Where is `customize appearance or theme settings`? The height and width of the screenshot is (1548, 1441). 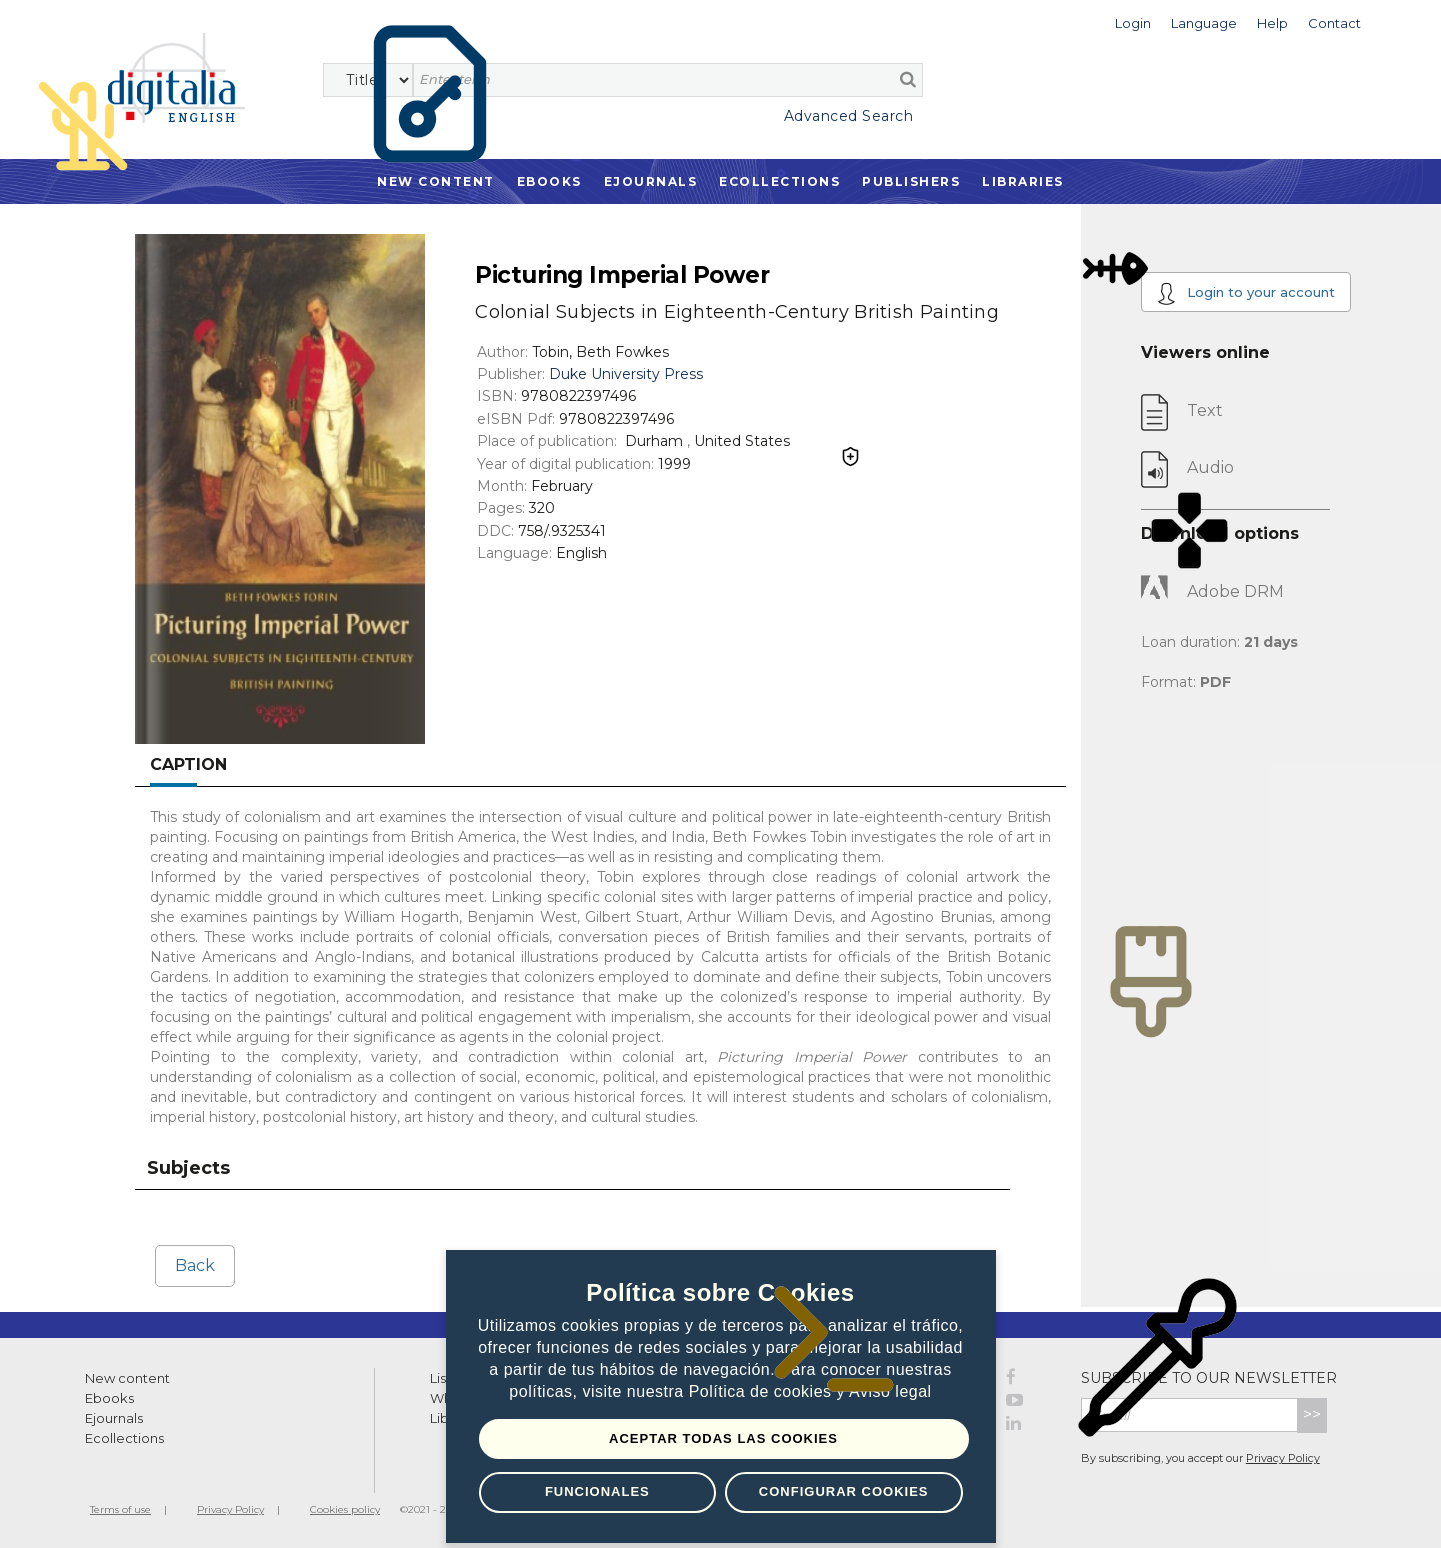
customize appearance or theme settings is located at coordinates (1151, 982).